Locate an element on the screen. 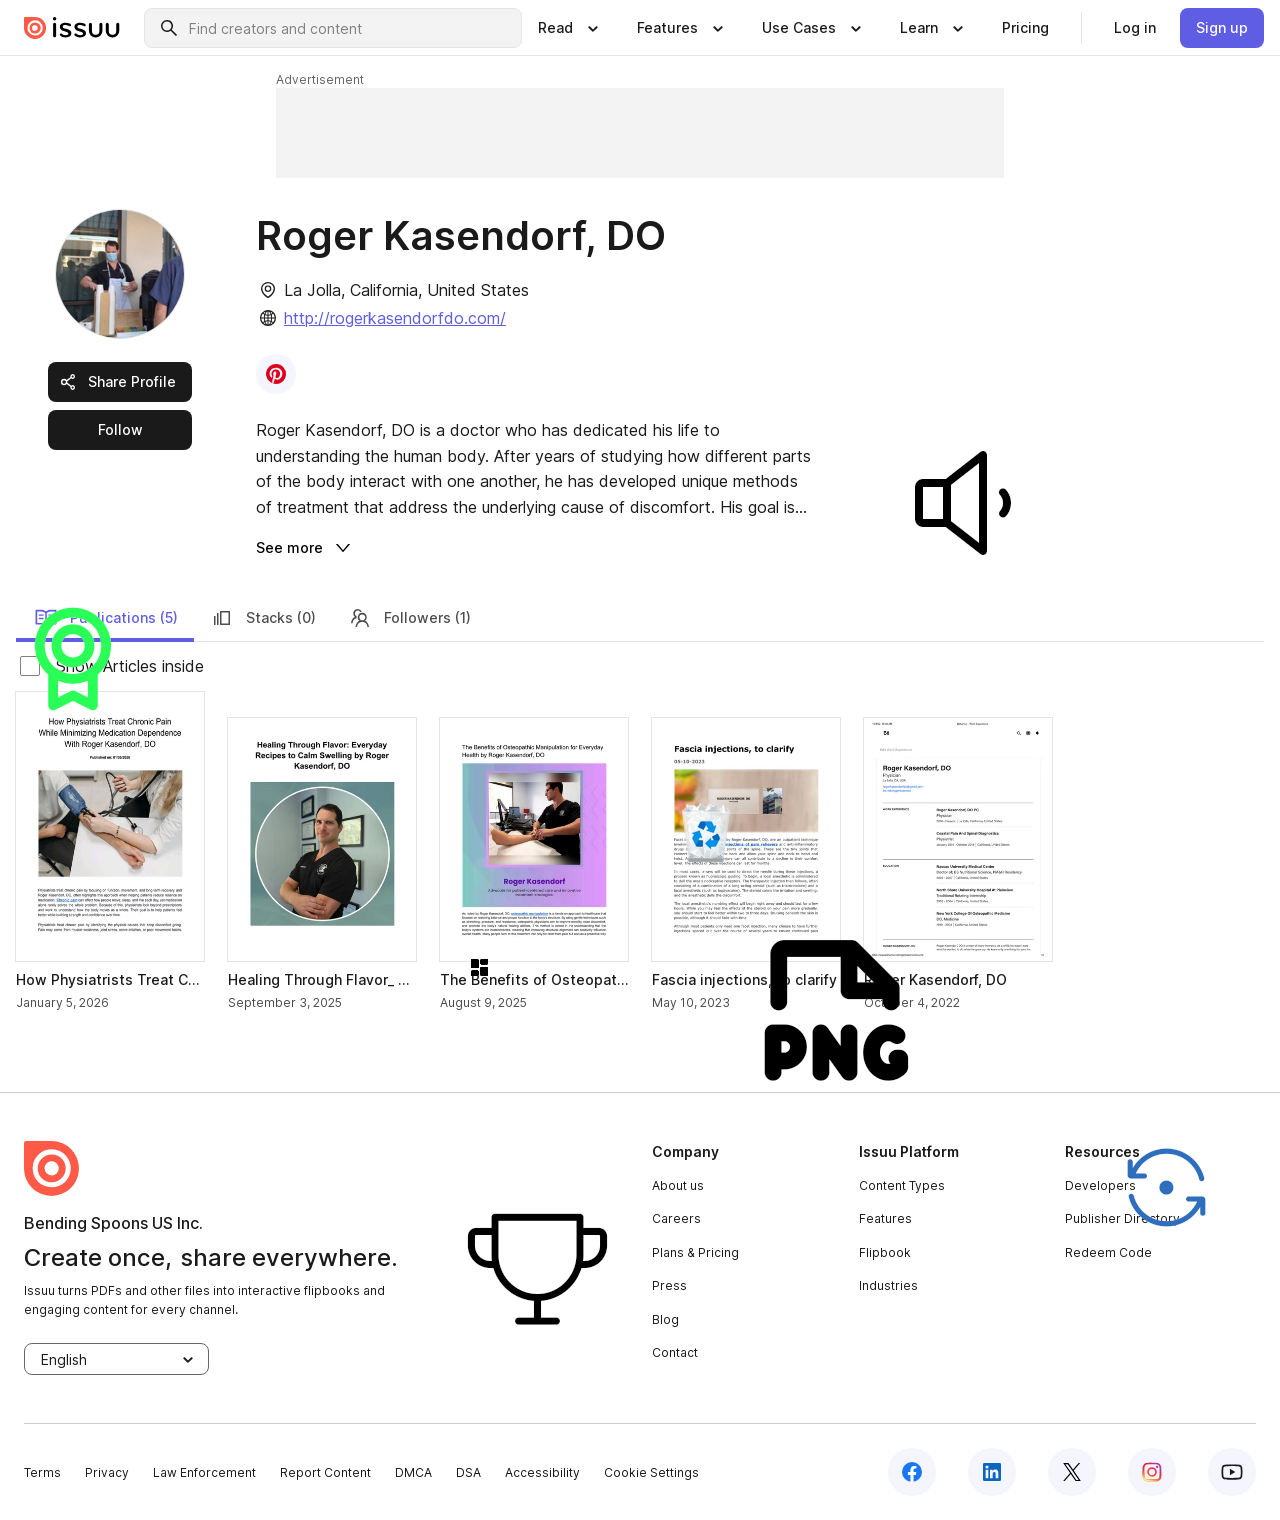 This screenshot has height=1520, width=1280. adjust volume to low level is located at coordinates (971, 503).